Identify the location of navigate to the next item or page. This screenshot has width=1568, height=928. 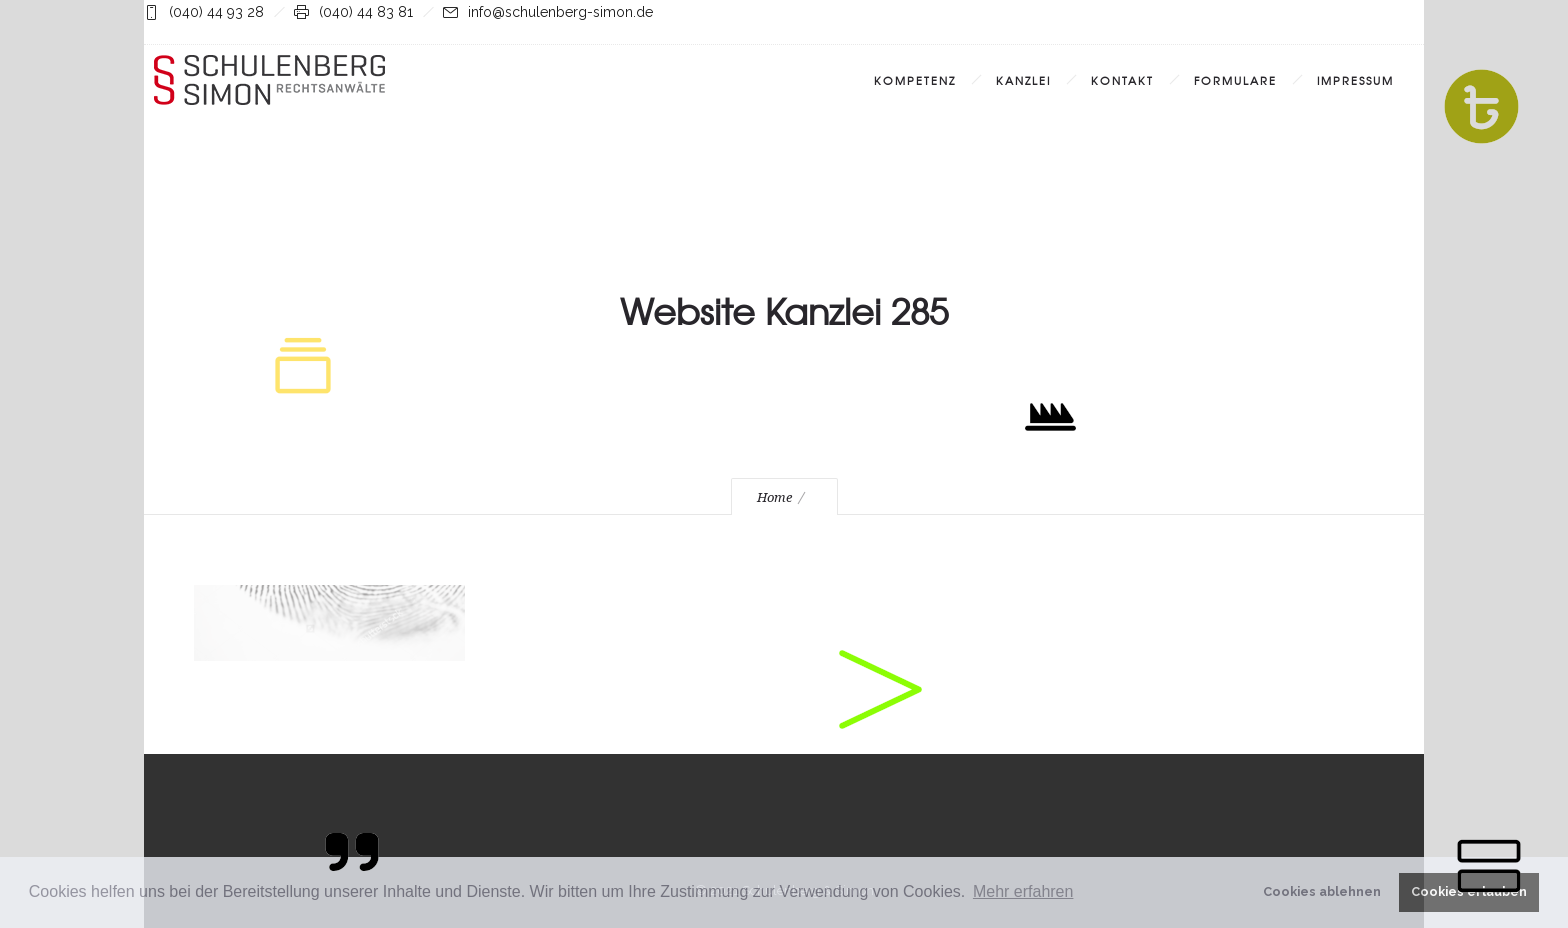
(874, 689).